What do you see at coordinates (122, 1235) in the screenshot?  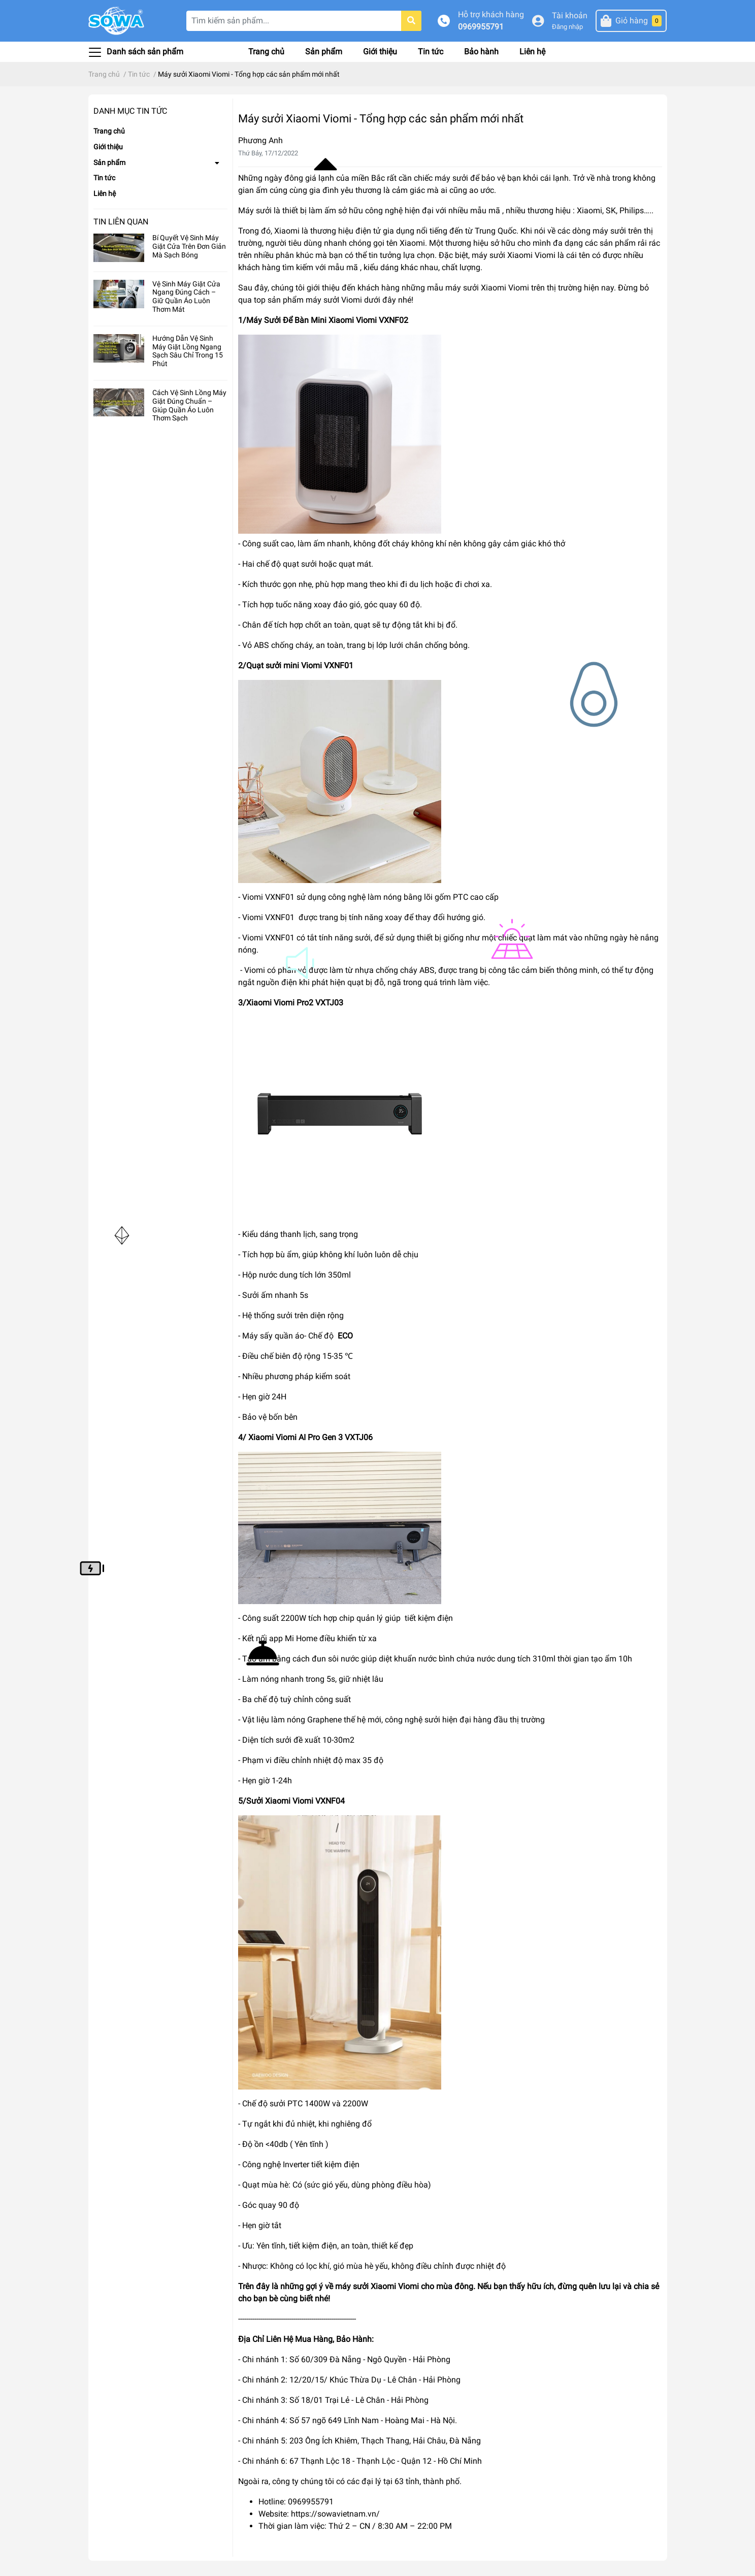 I see `view ethereum balance or wallet` at bounding box center [122, 1235].